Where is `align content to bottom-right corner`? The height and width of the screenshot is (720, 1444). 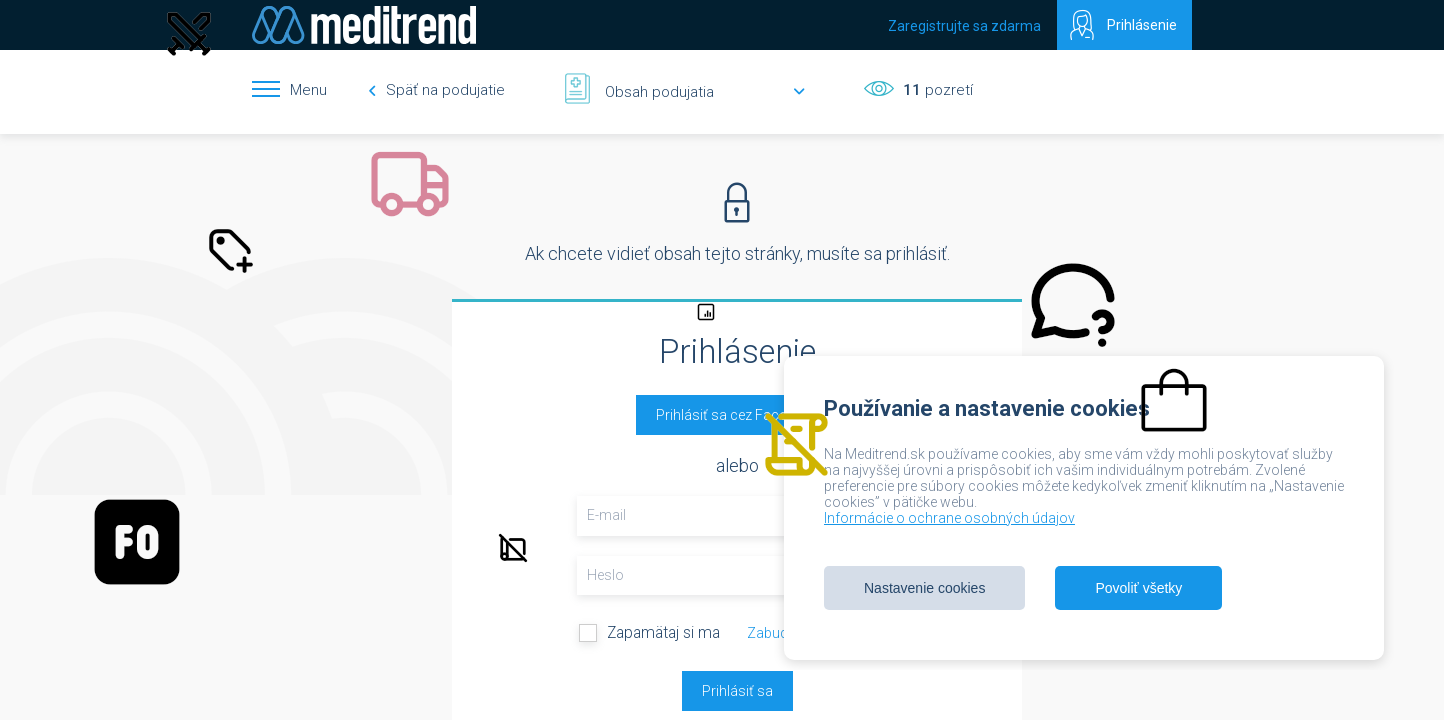
align content to bottom-right corner is located at coordinates (706, 312).